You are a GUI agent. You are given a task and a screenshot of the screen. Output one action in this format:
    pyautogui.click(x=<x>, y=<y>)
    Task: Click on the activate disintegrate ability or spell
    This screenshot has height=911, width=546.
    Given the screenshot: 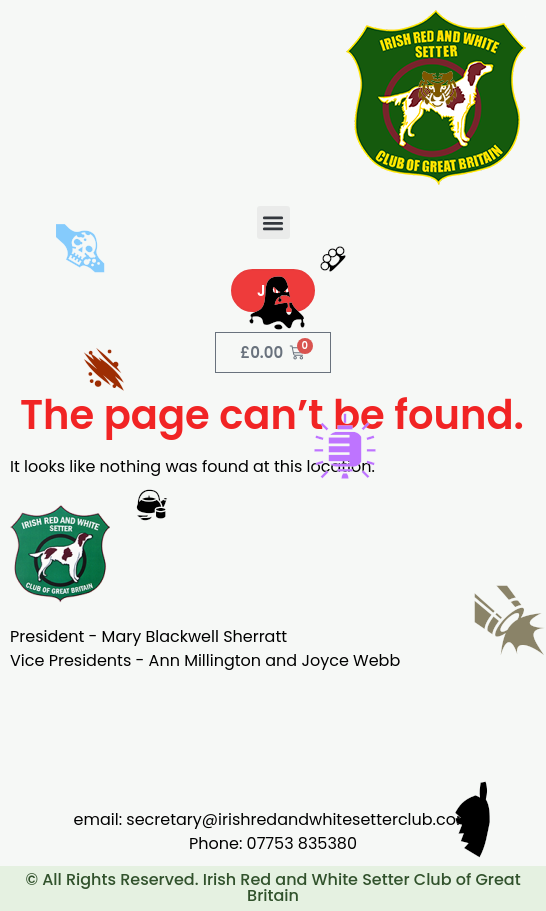 What is the action you would take?
    pyautogui.click(x=80, y=248)
    